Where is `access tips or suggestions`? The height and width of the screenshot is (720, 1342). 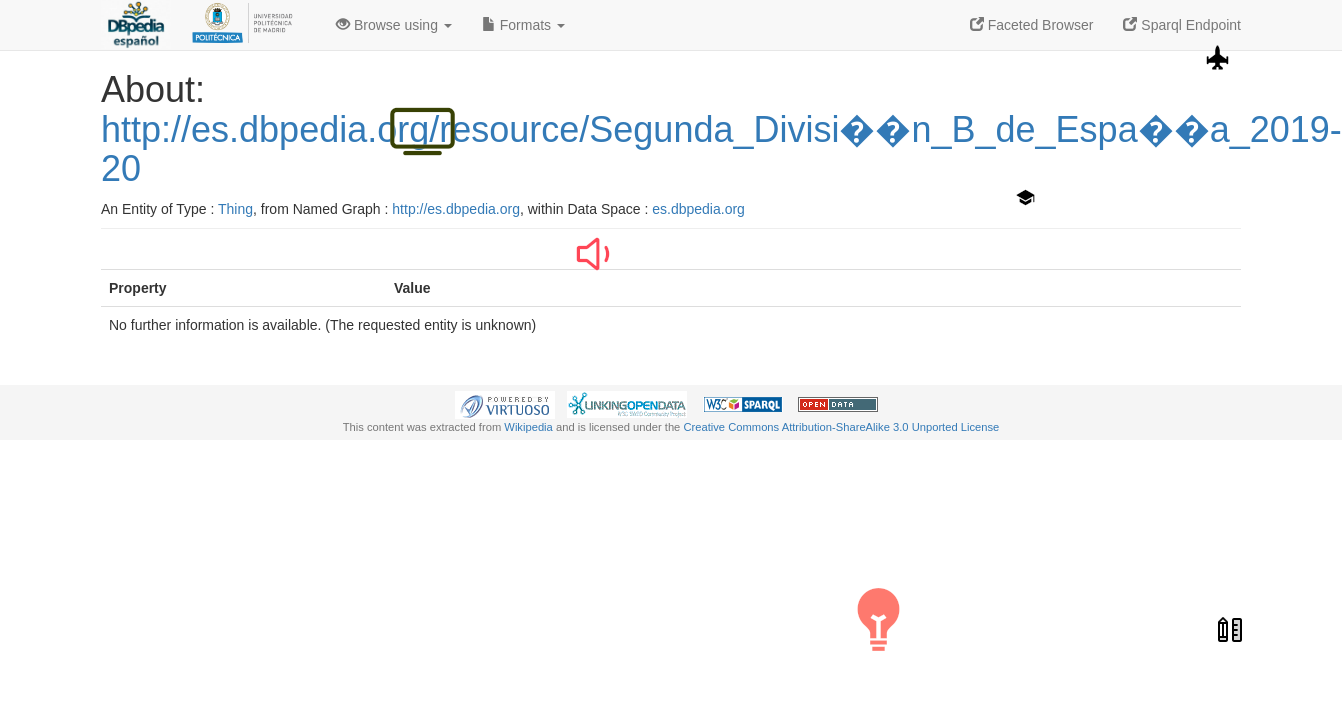
access tips or suggestions is located at coordinates (878, 619).